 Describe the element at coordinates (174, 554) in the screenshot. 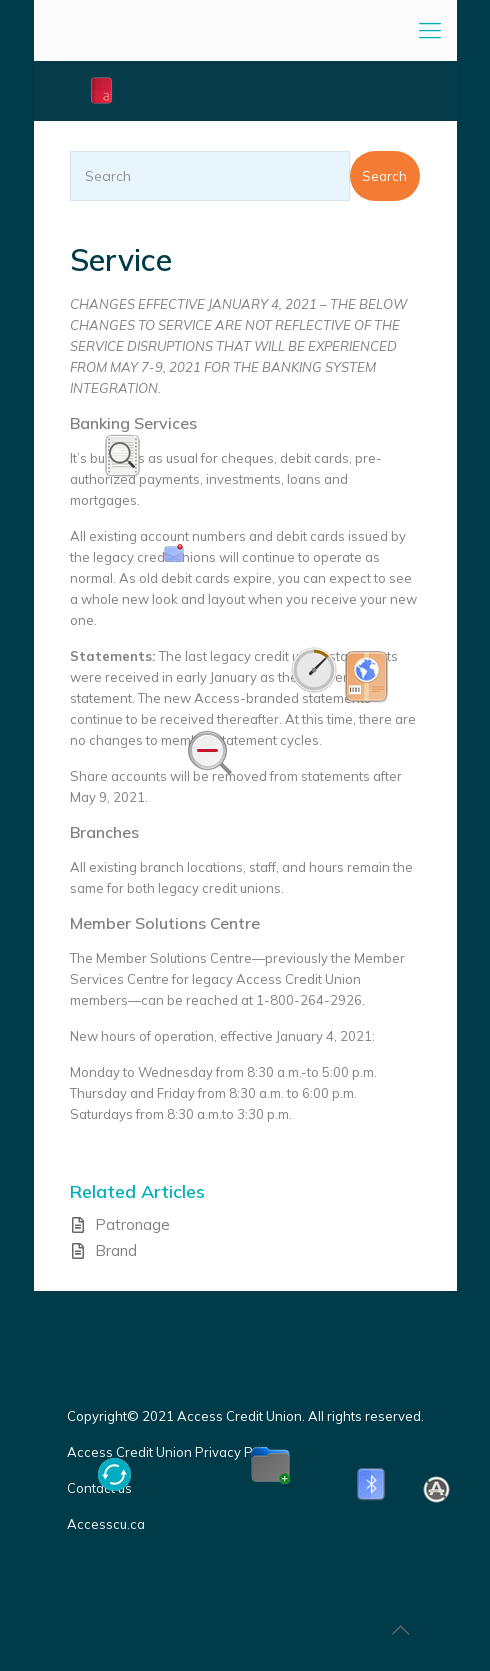

I see `send an email message` at that location.